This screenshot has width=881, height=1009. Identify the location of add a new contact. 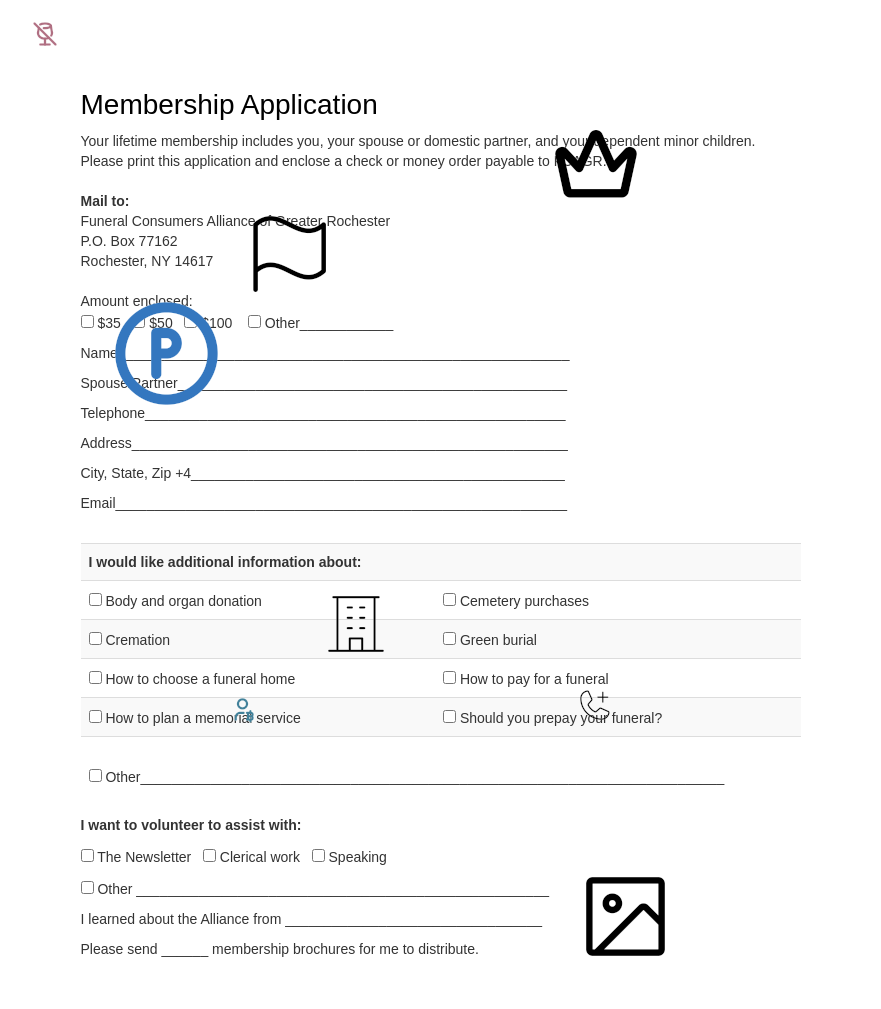
(595, 704).